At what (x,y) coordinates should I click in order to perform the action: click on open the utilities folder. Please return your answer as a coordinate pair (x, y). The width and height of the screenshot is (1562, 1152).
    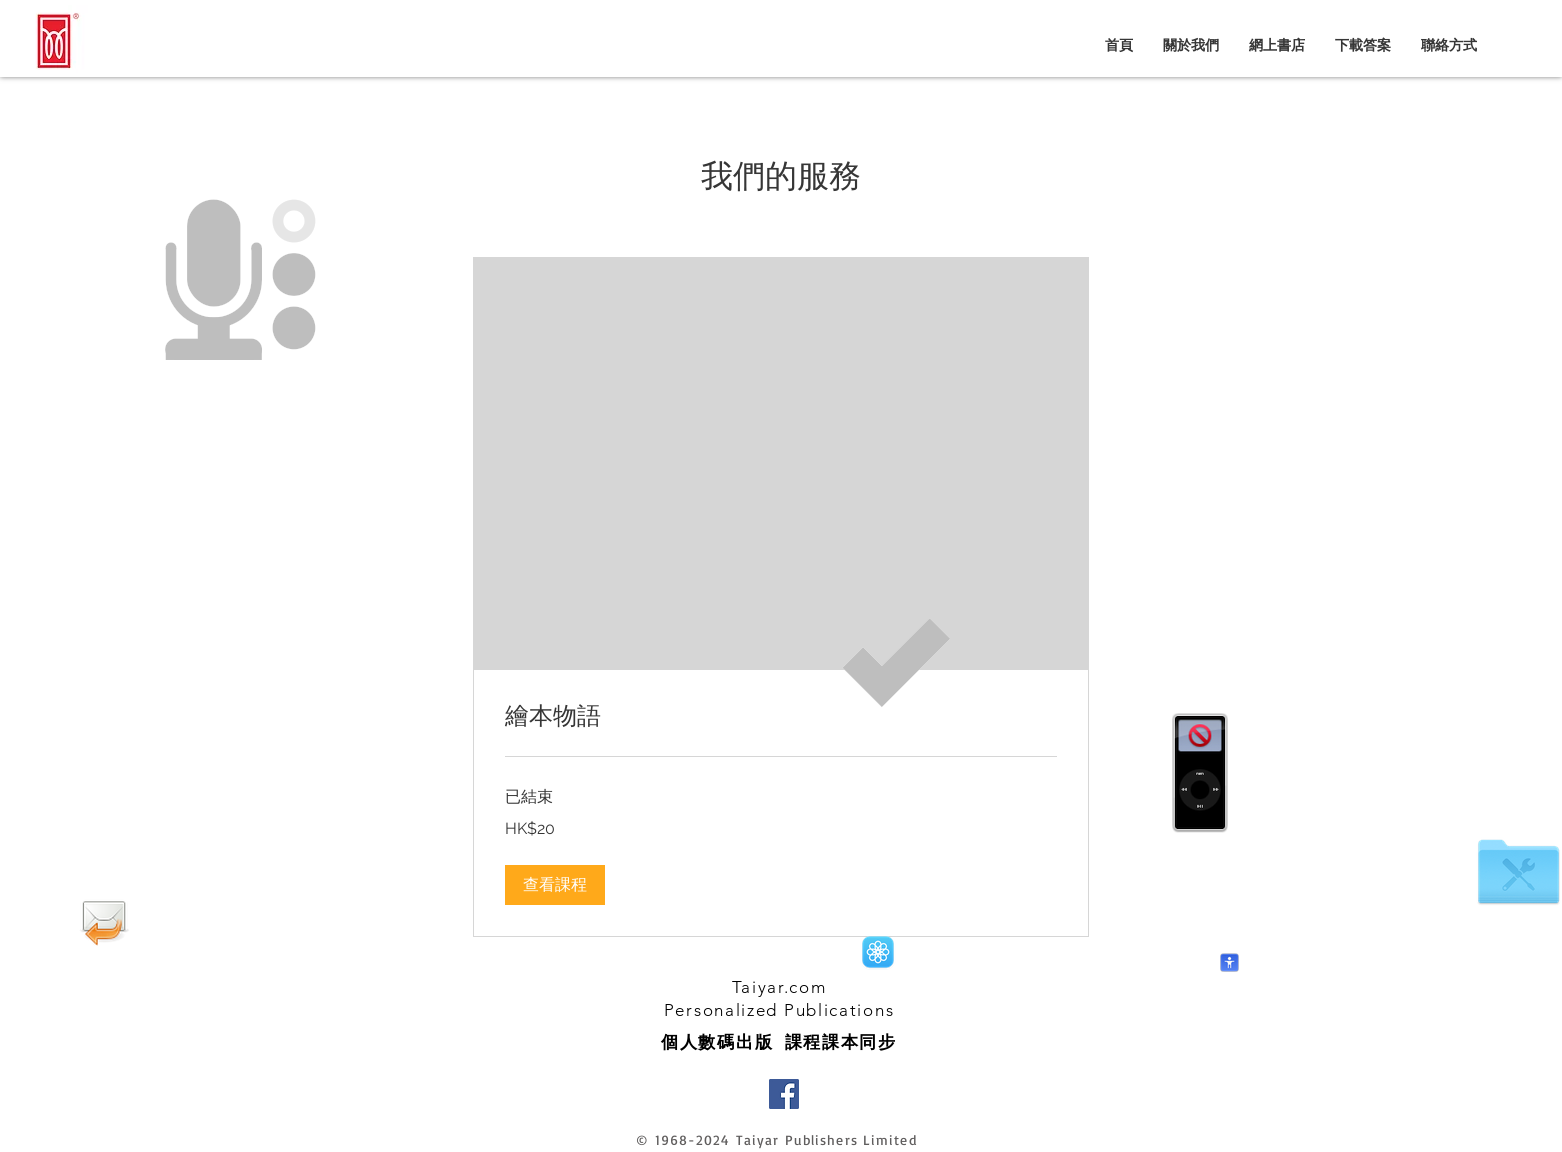
    Looking at the image, I should click on (1518, 871).